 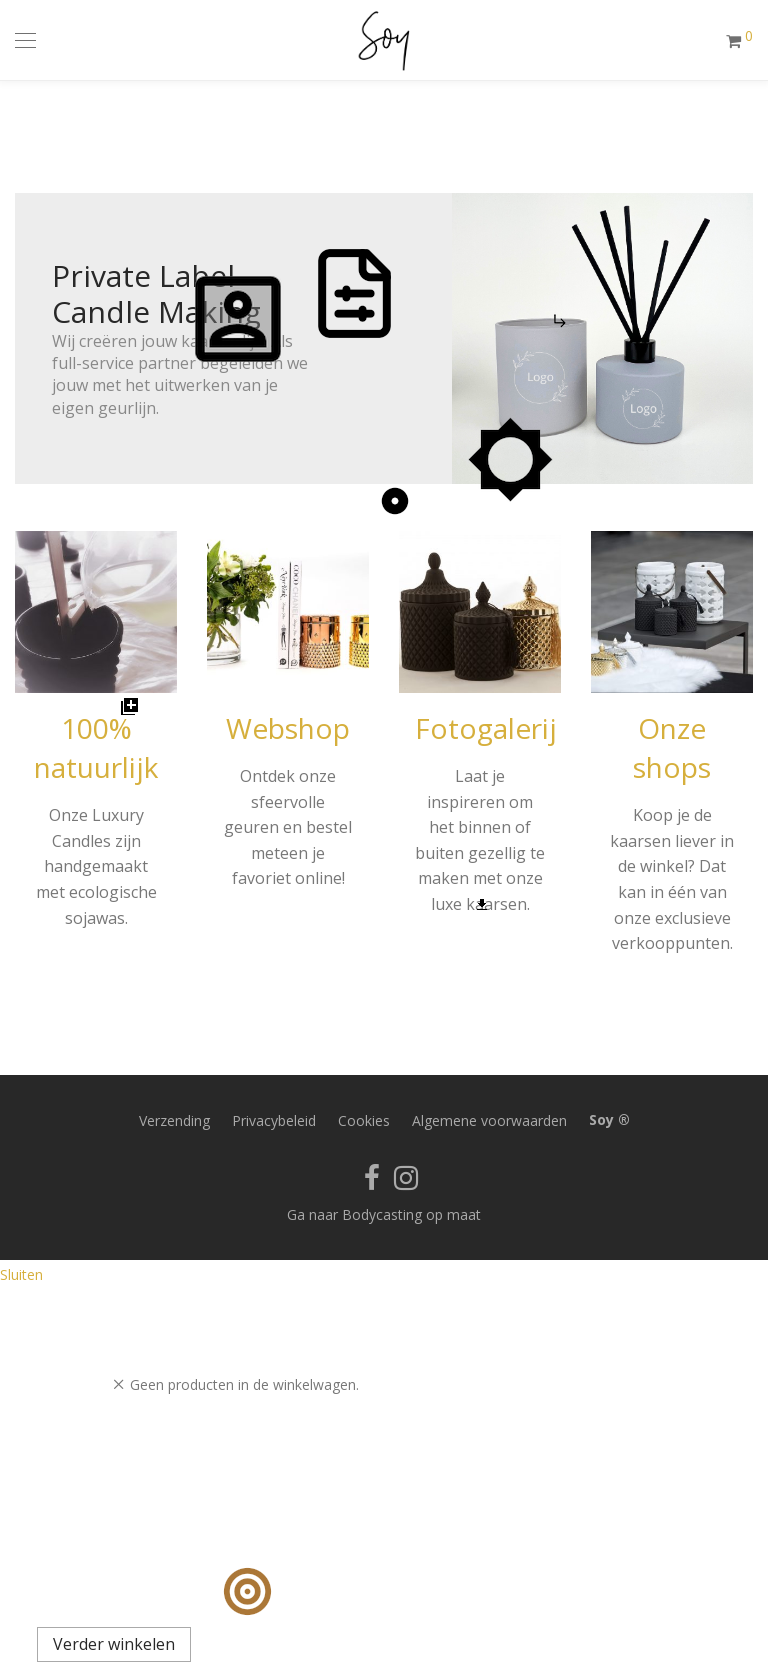 I want to click on navigate to a subdirectory or nested folder, so click(x=560, y=320).